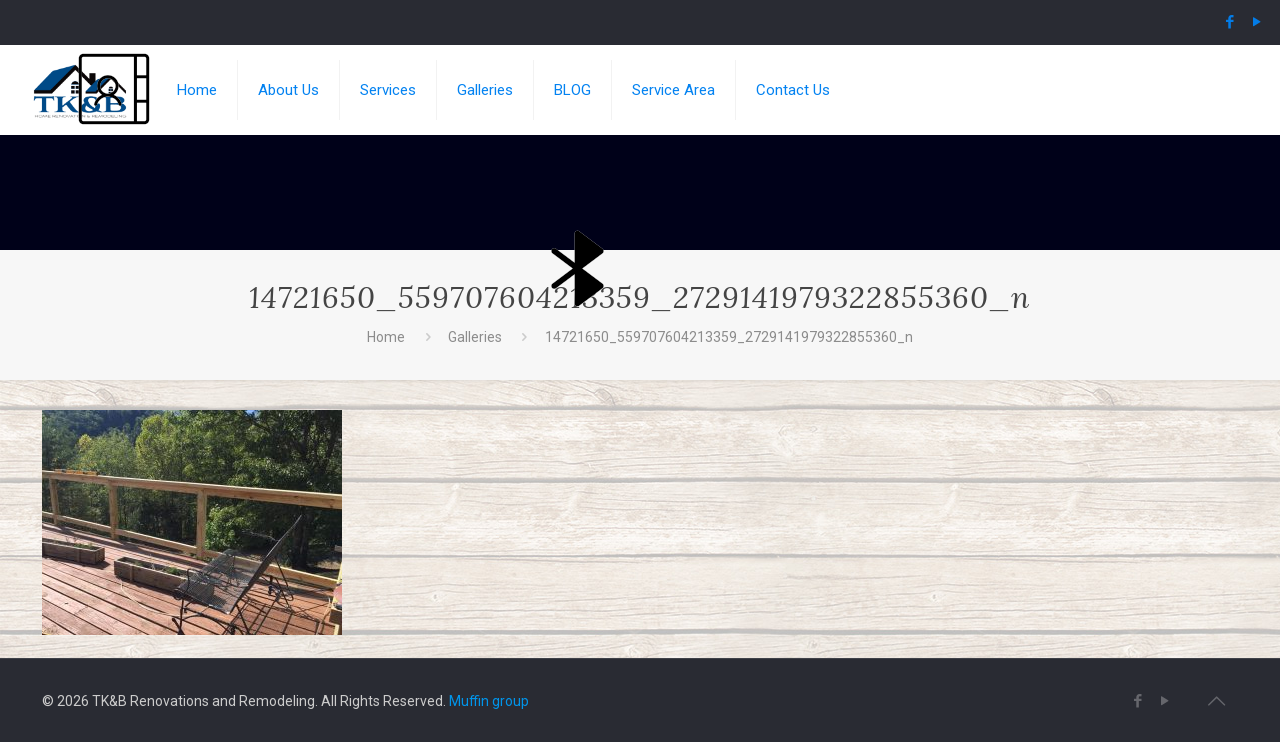  What do you see at coordinates (114, 89) in the screenshot?
I see `access your contacts or address book` at bounding box center [114, 89].